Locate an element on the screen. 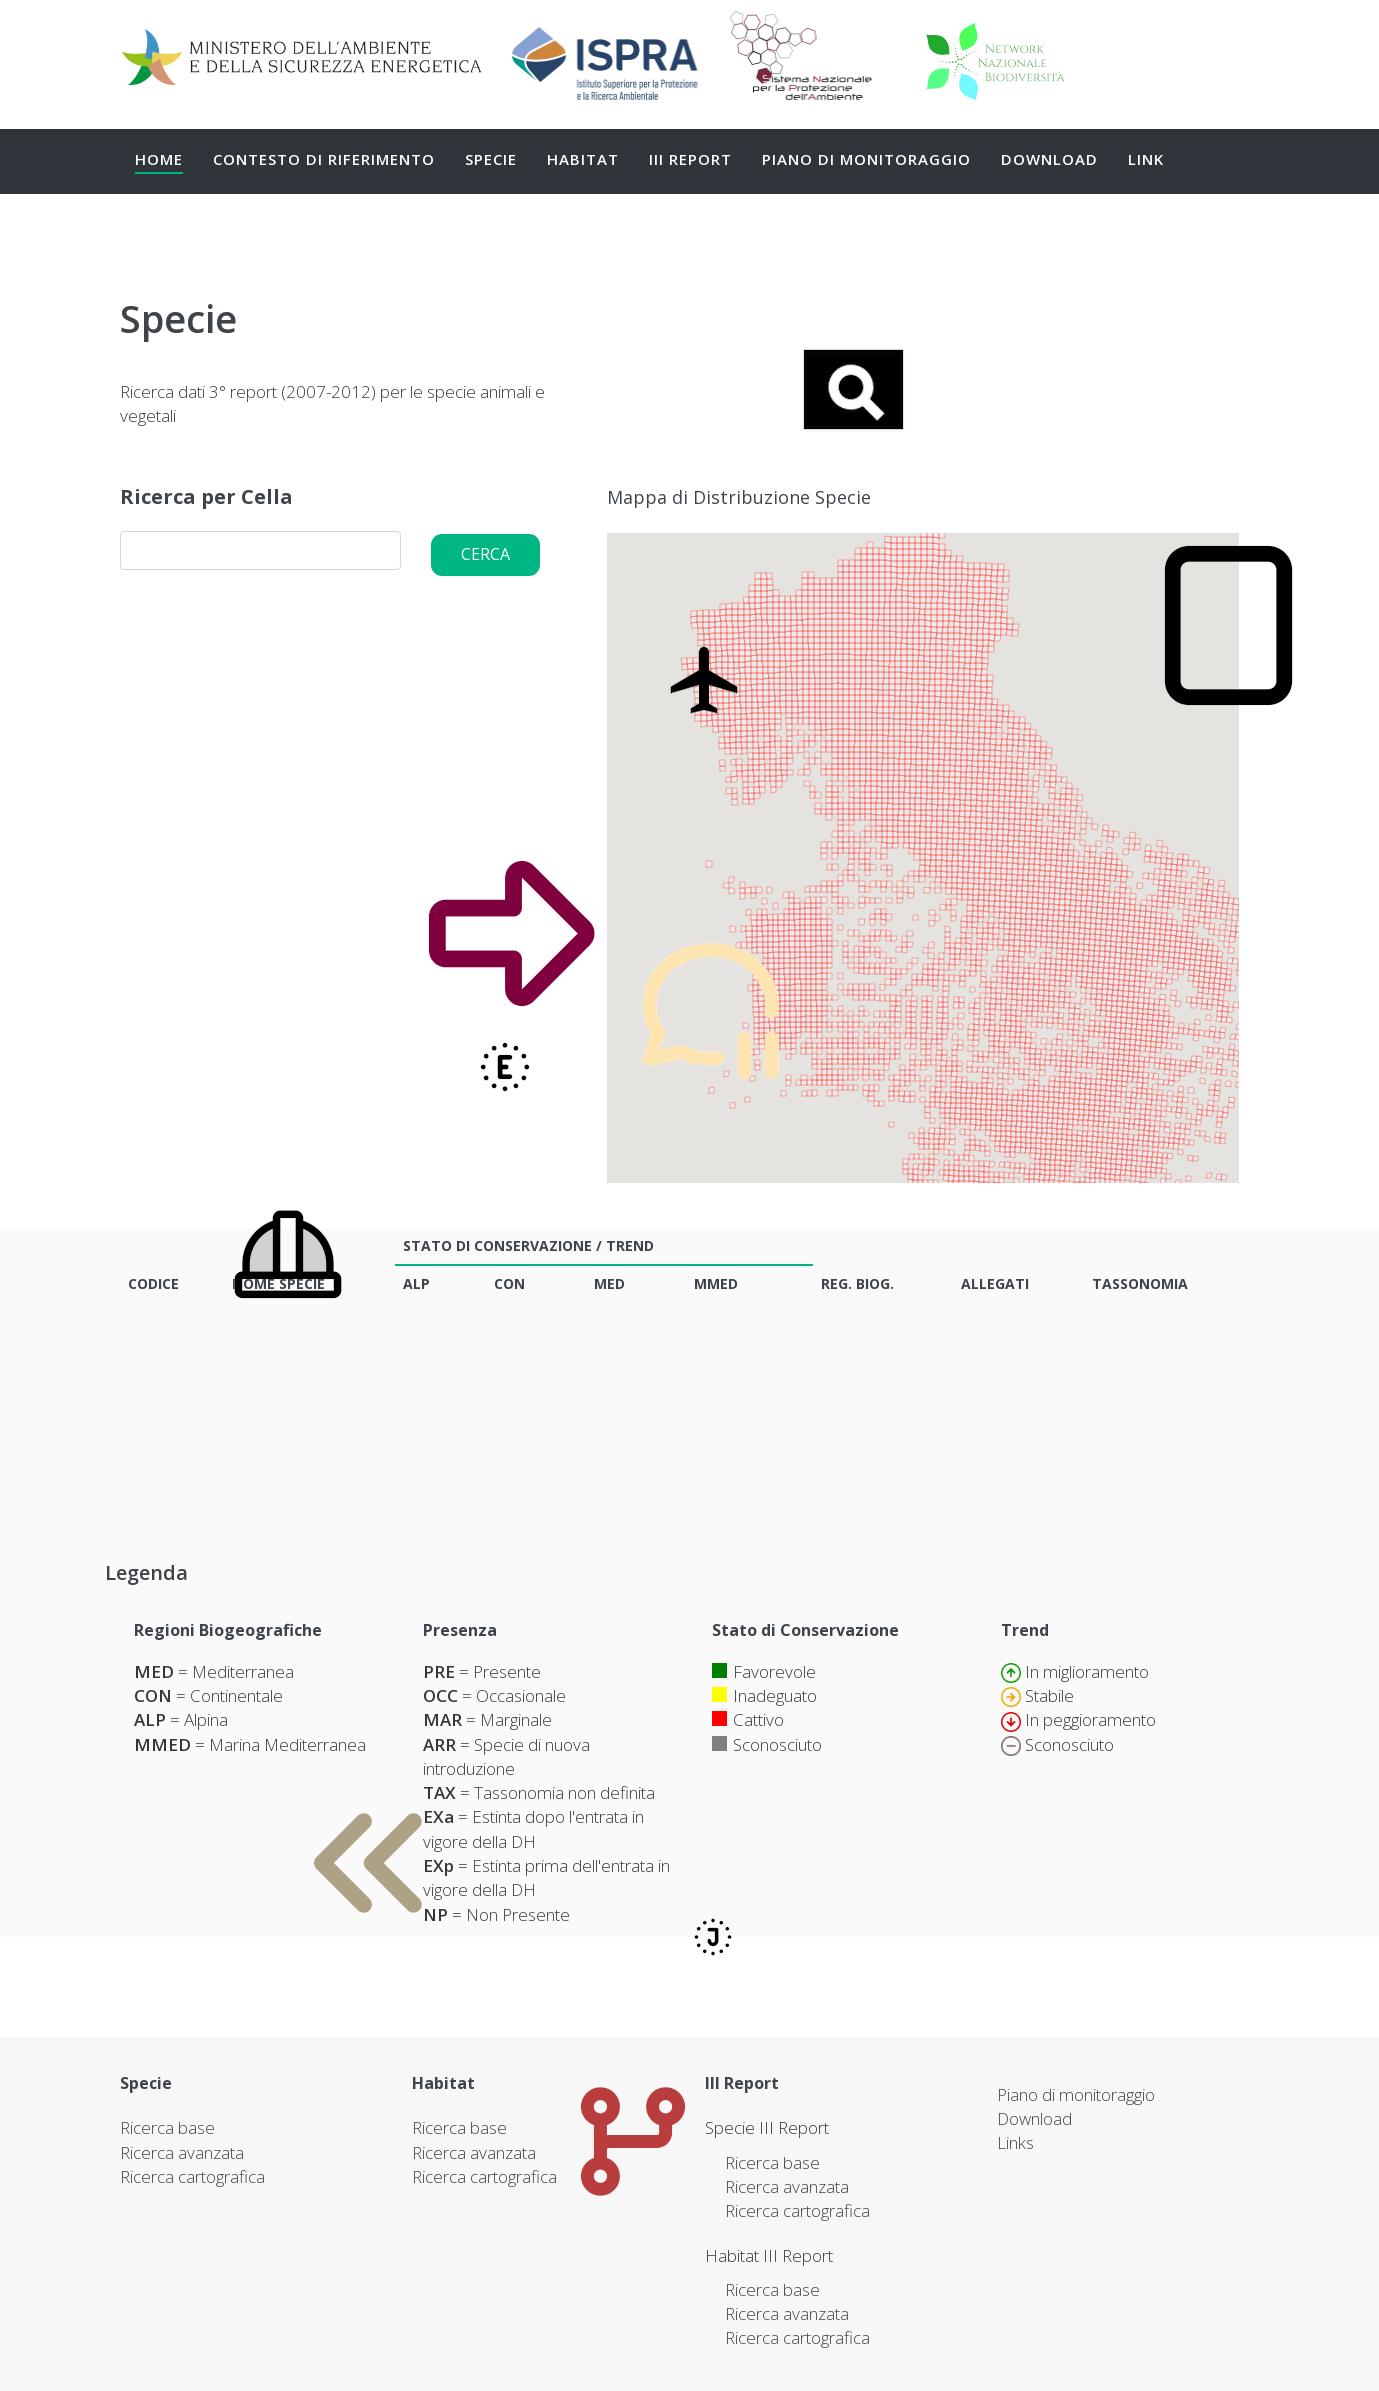 The height and width of the screenshot is (2391, 1379). represents a vertical card or panel layout is located at coordinates (1228, 625).